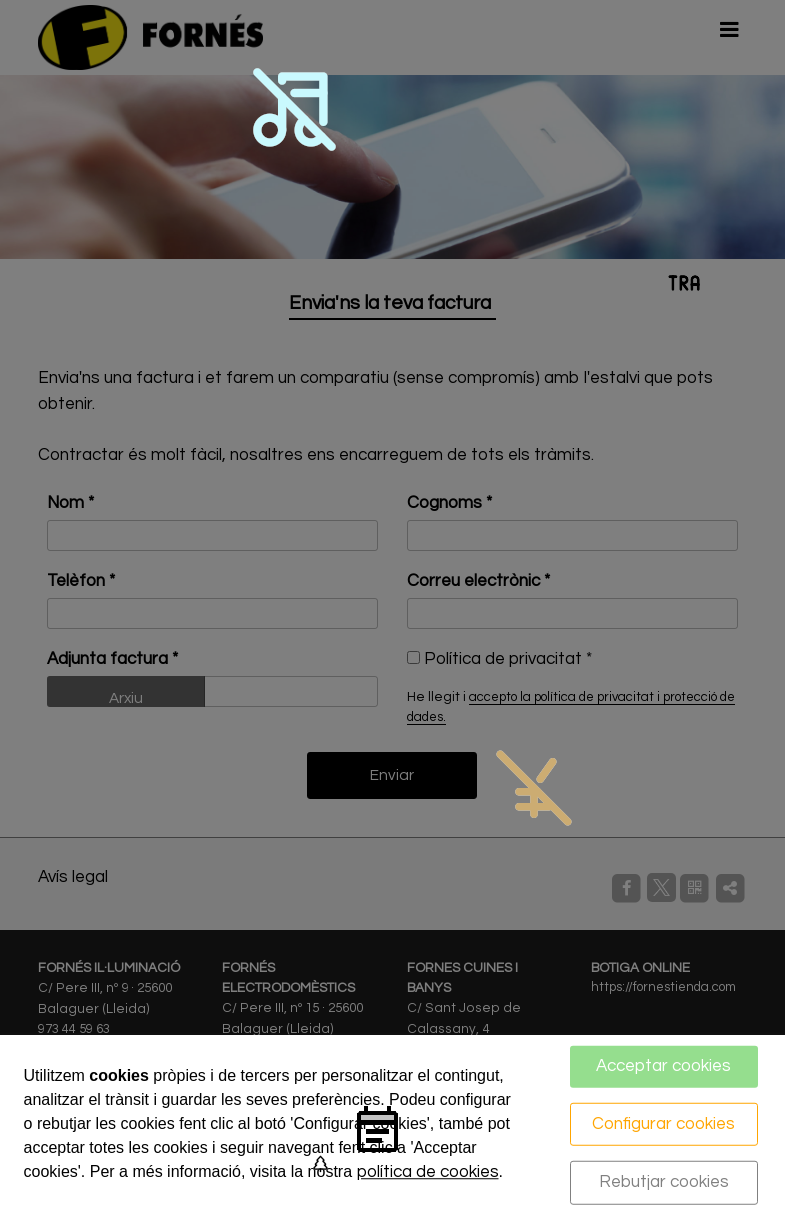  I want to click on perform an HTTP TRACE request, so click(684, 283).